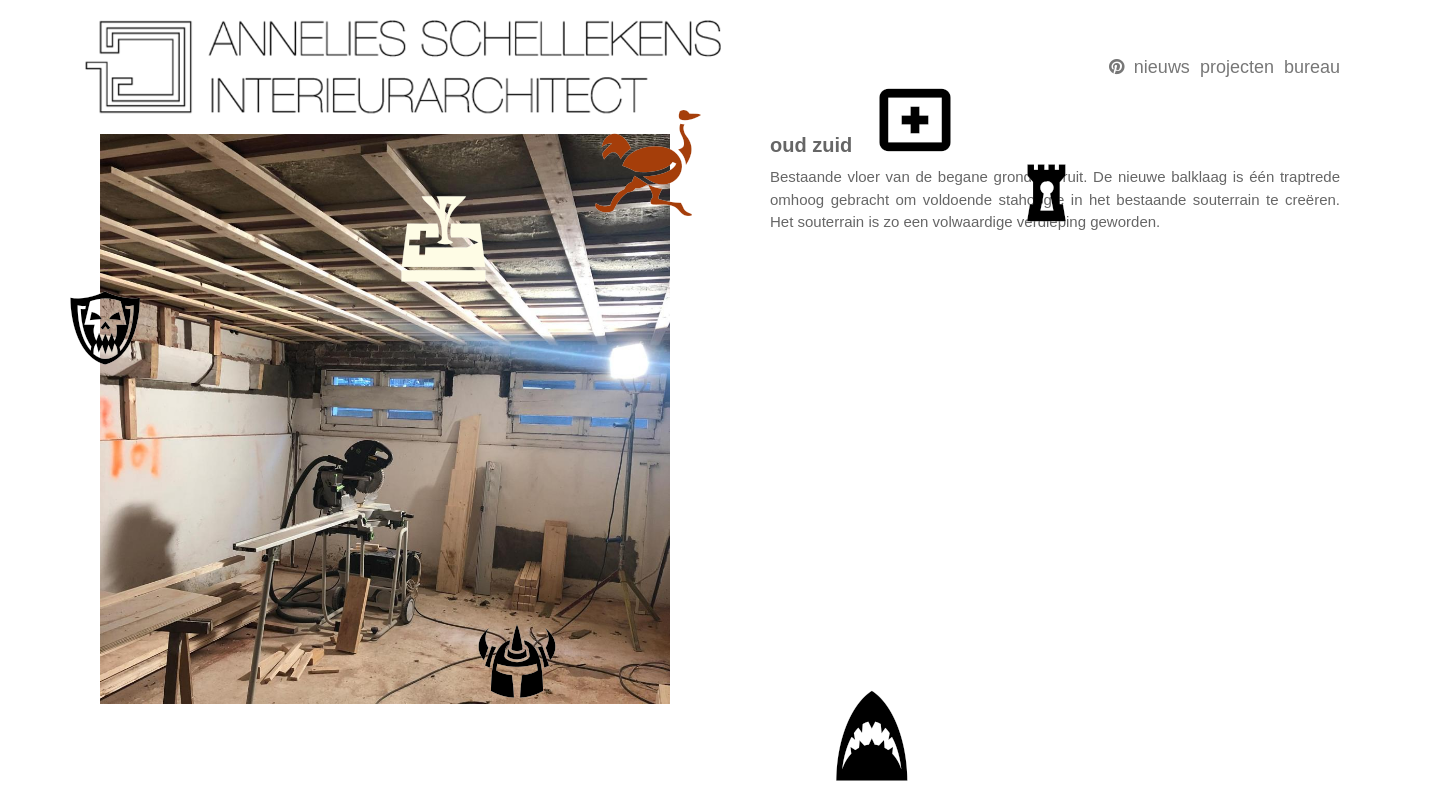  What do you see at coordinates (871, 735) in the screenshot?
I see `shark or dangerous creature indicator in a game` at bounding box center [871, 735].